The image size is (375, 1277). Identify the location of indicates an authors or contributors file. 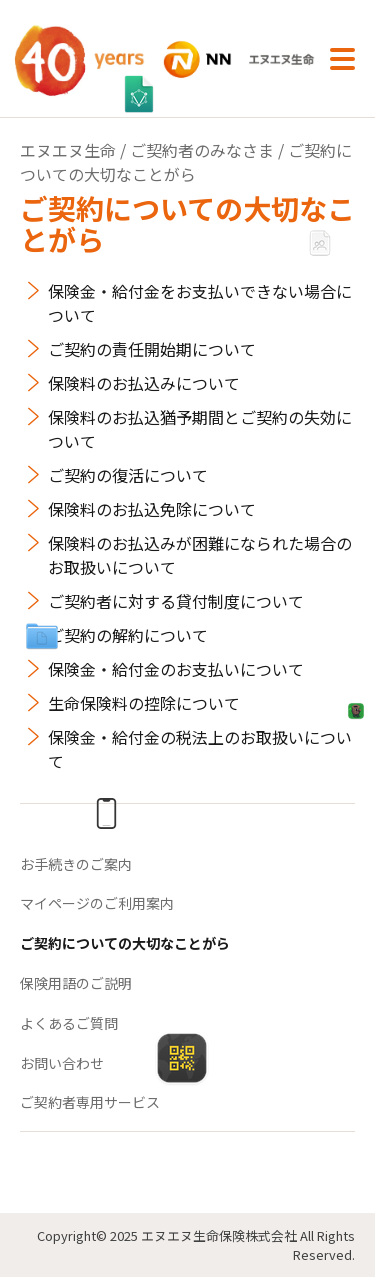
(320, 243).